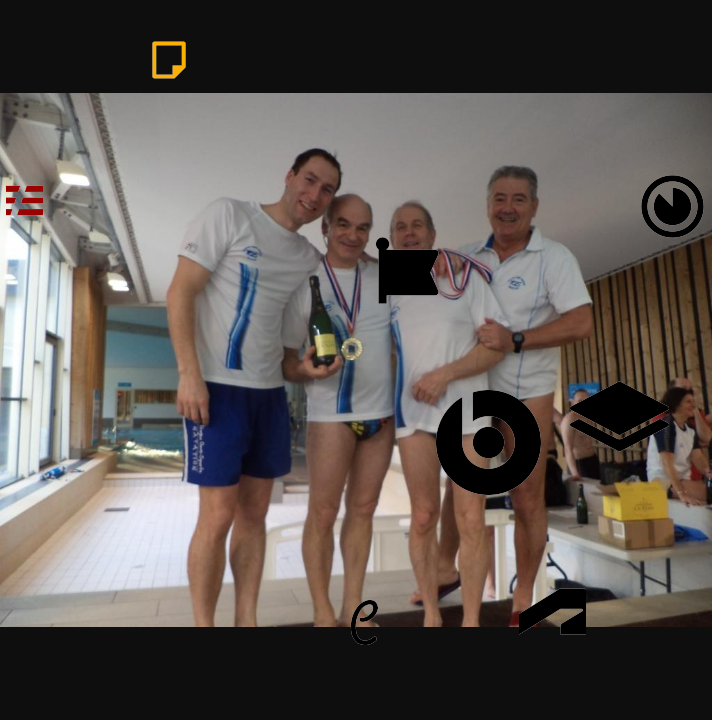  Describe the element at coordinates (552, 611) in the screenshot. I see `autodesk logo` at that location.